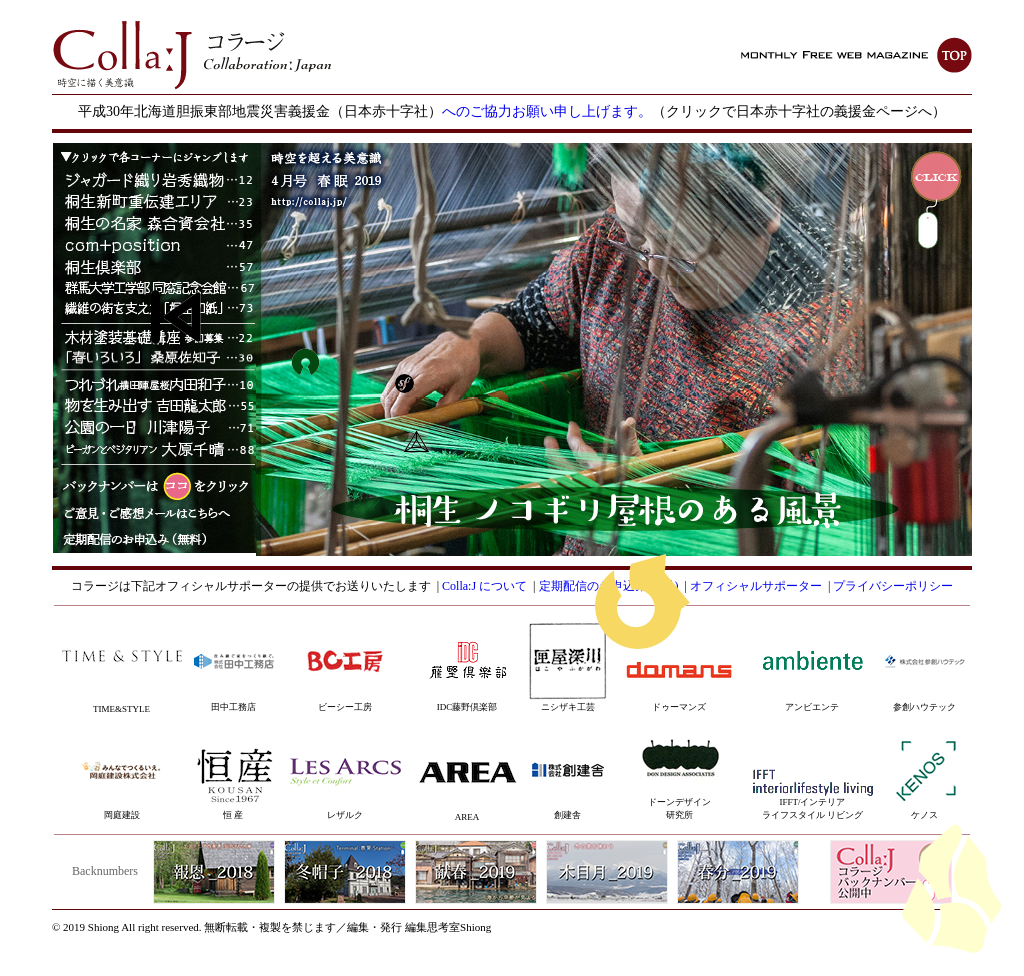  What do you see at coordinates (642, 601) in the screenshot?
I see `visit the Headphone Zone website or store` at bounding box center [642, 601].